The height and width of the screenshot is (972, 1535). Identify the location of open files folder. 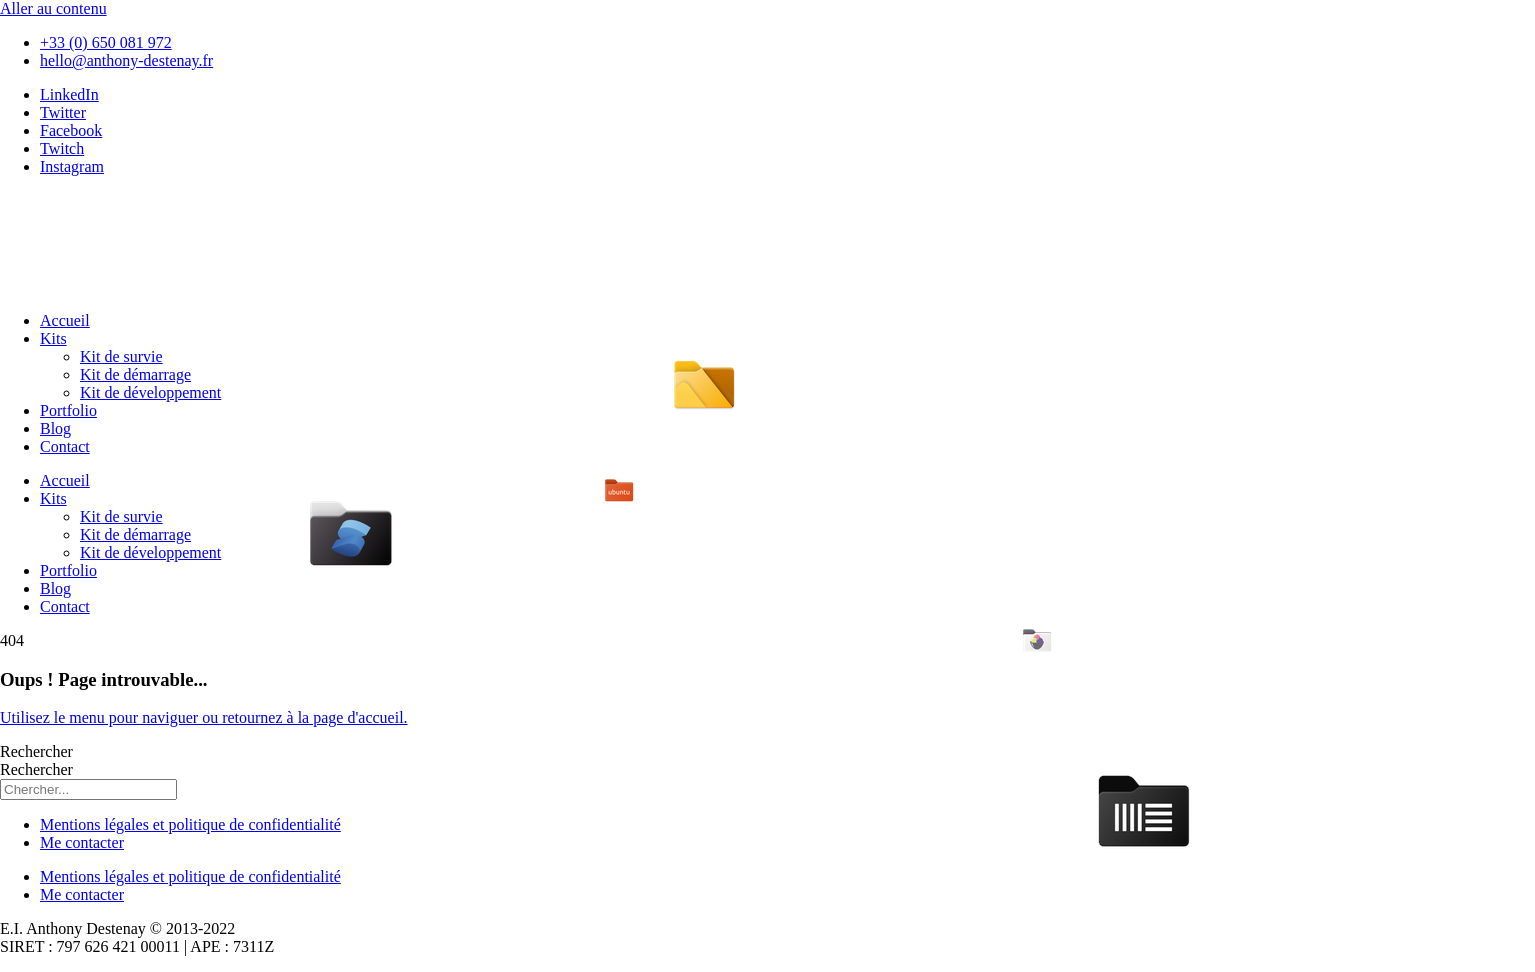
(704, 386).